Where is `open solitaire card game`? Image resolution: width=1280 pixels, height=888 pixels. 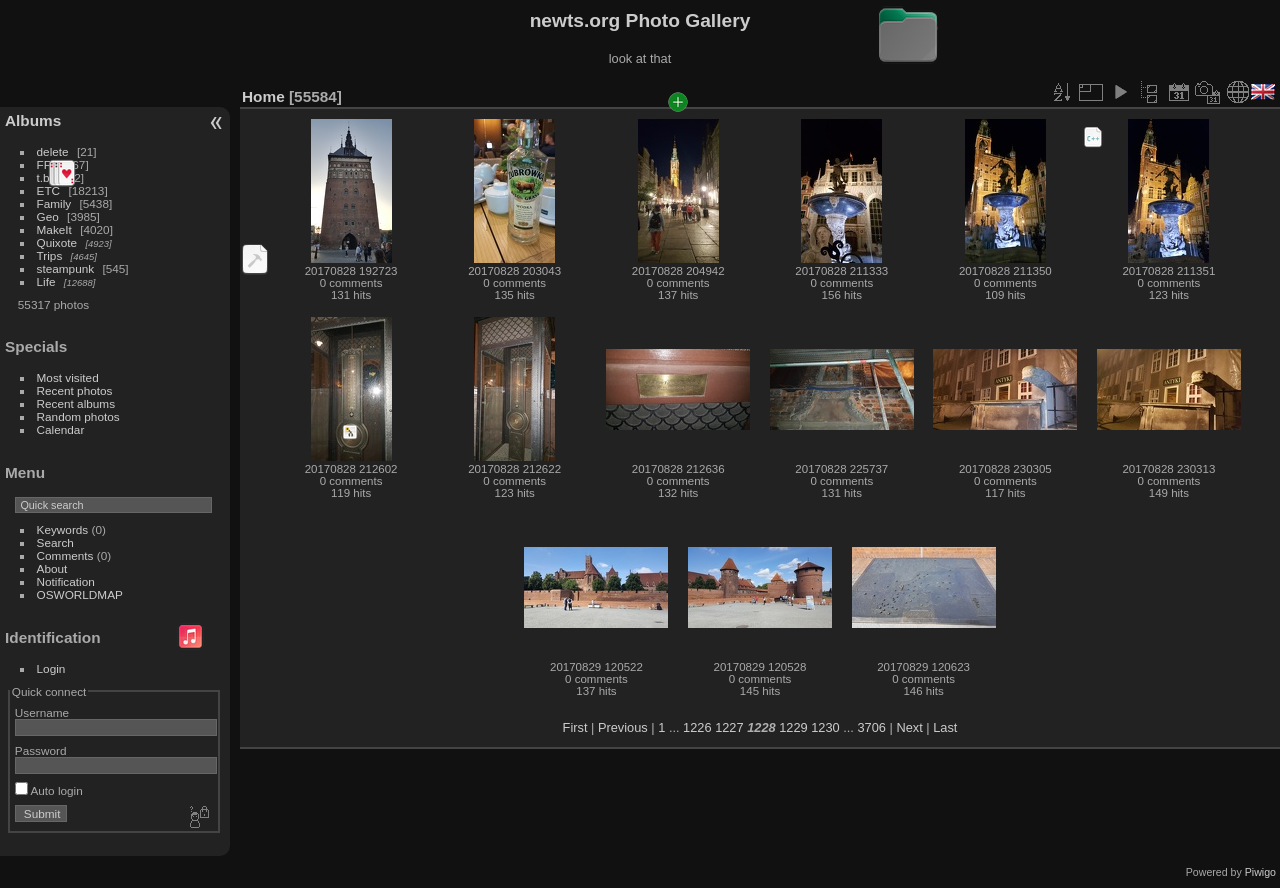
open solitaire card game is located at coordinates (62, 173).